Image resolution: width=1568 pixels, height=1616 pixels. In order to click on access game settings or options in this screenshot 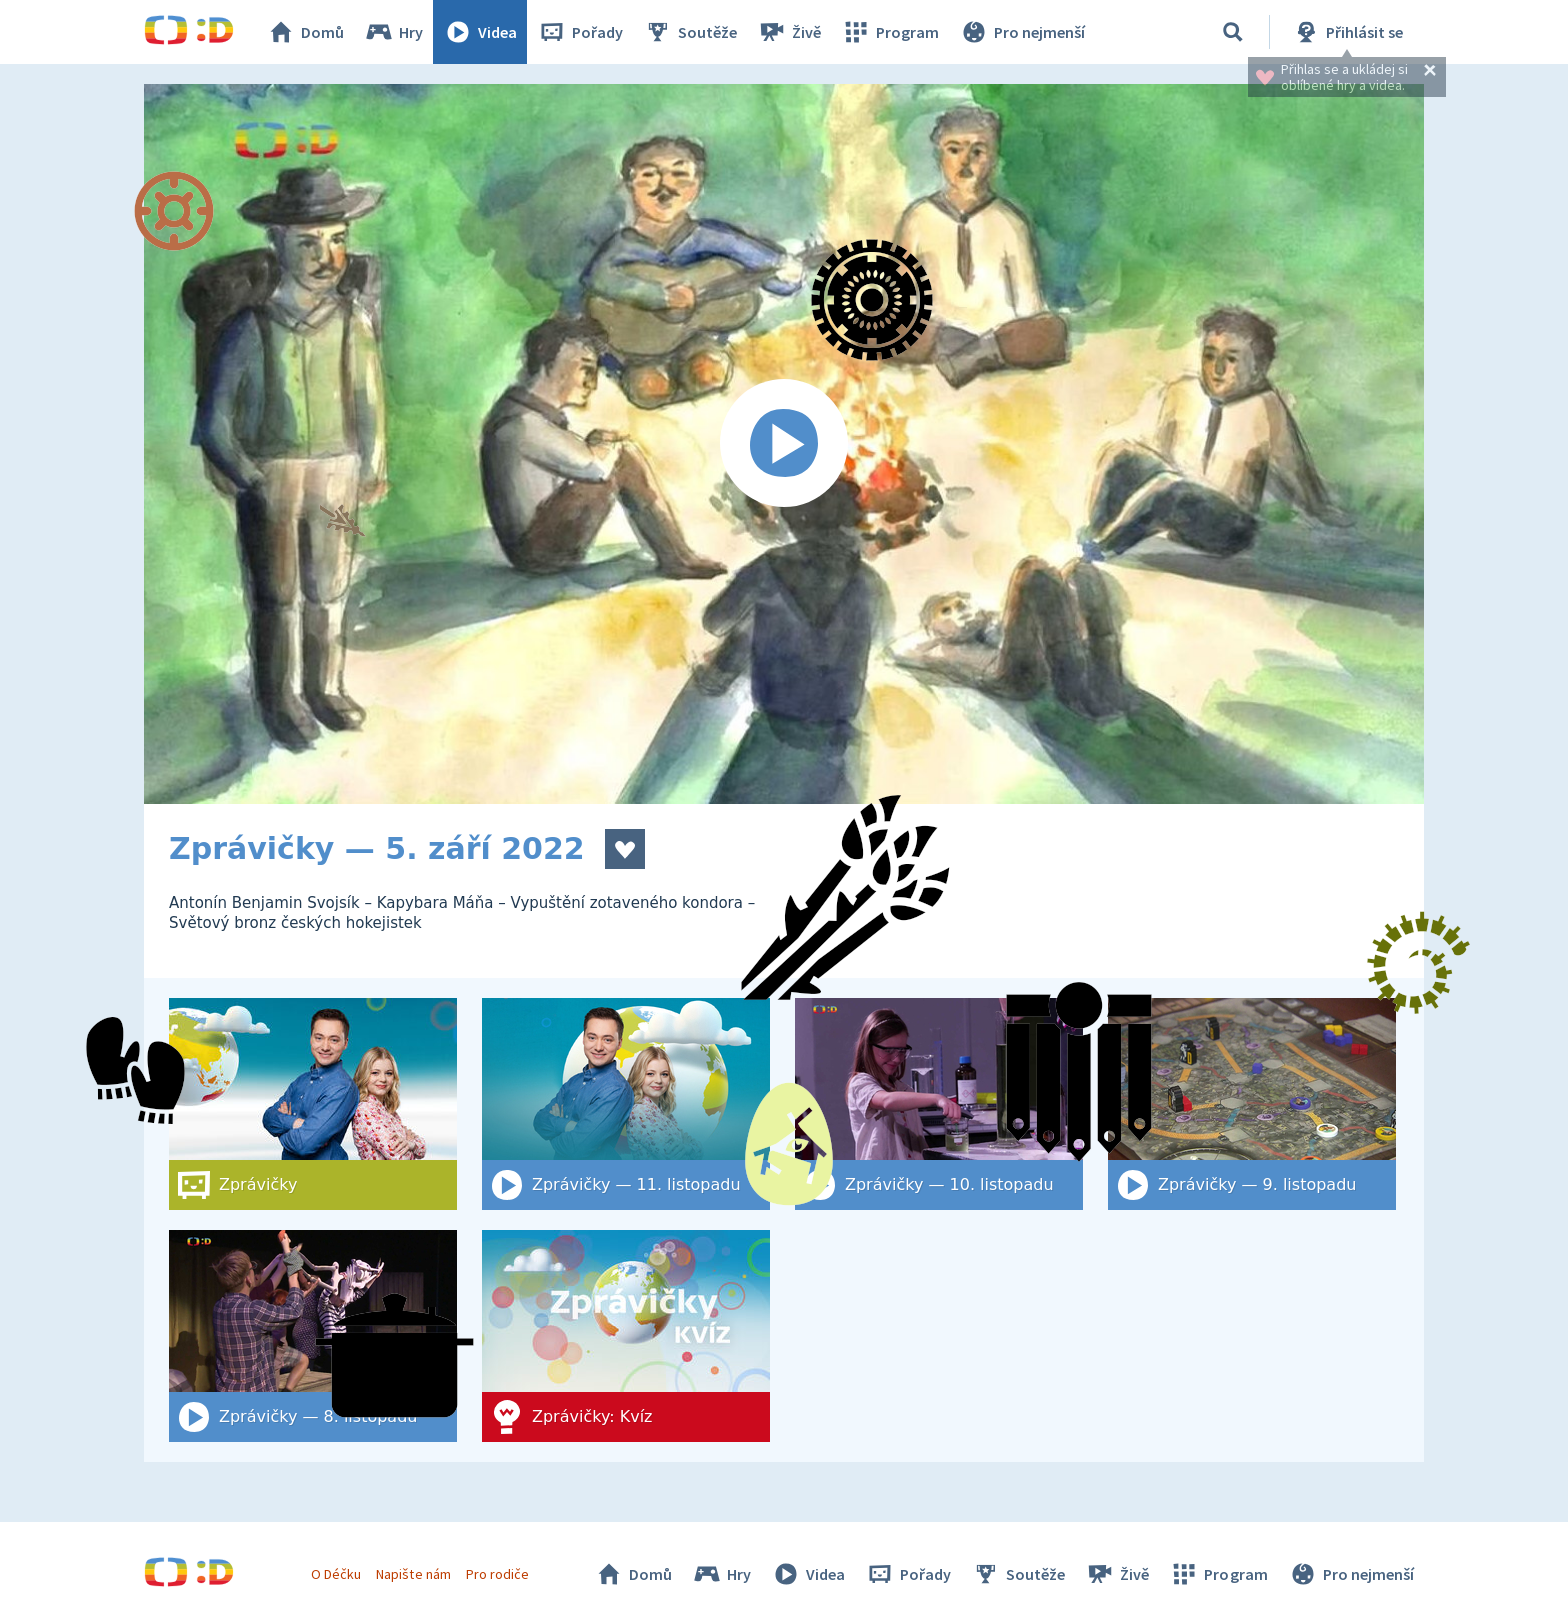, I will do `click(174, 211)`.